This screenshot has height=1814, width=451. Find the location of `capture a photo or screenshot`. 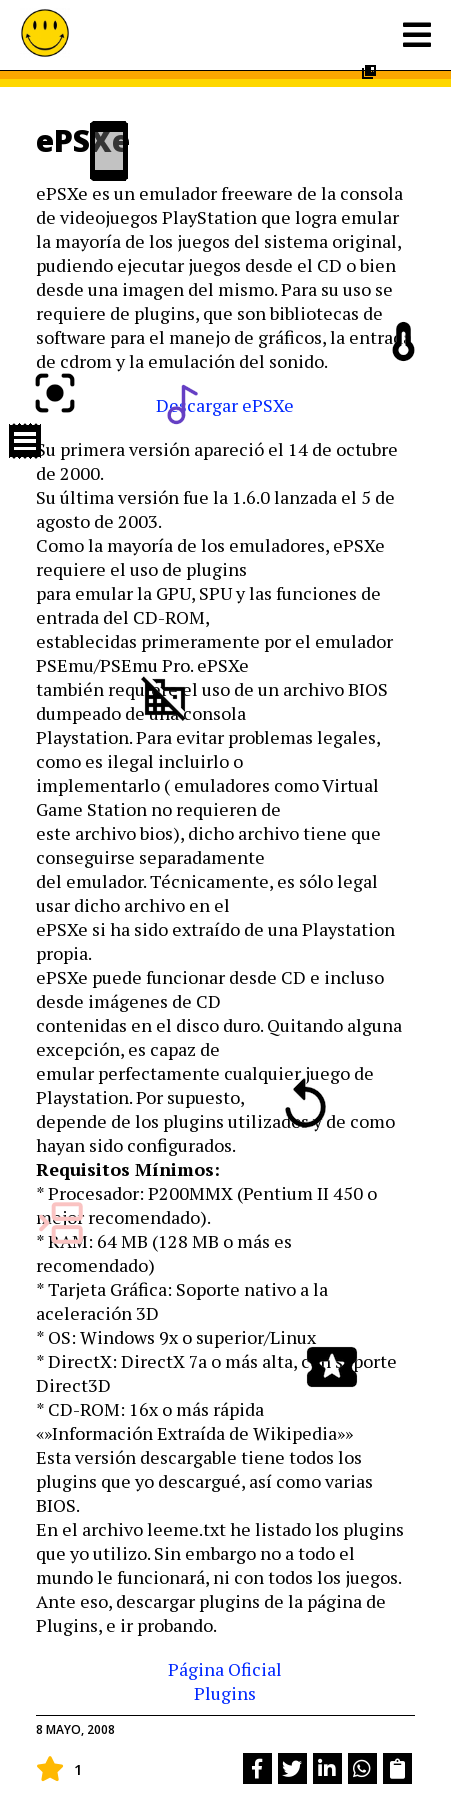

capture a photo or screenshot is located at coordinates (55, 393).